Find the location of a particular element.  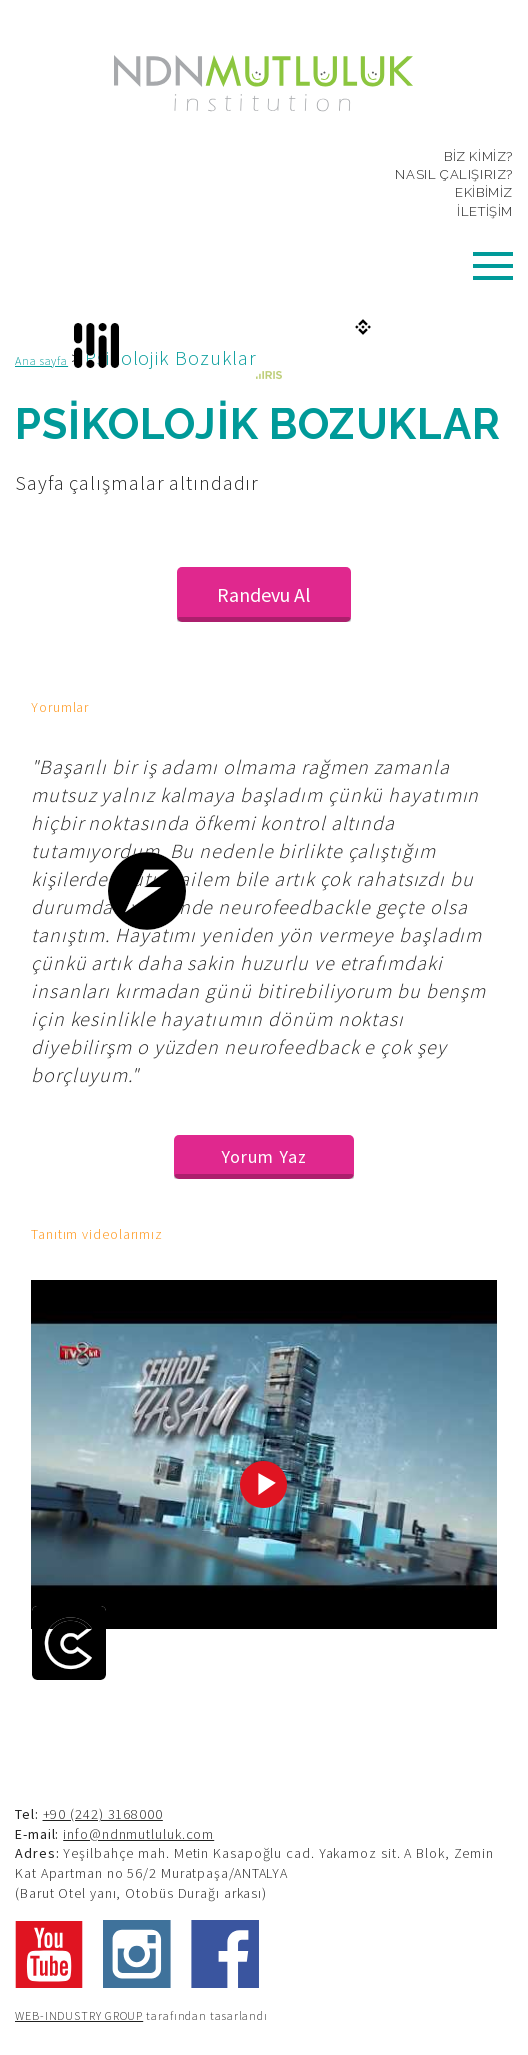

cheerio library logo is located at coordinates (69, 1643).